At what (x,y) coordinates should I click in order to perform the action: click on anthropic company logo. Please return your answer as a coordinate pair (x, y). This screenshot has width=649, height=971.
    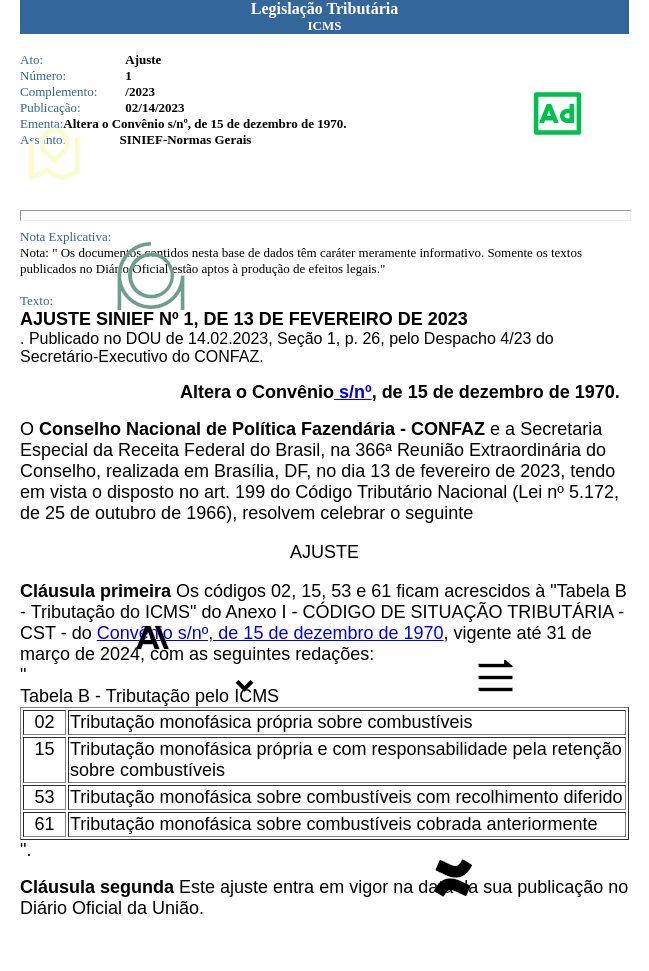
    Looking at the image, I should click on (152, 637).